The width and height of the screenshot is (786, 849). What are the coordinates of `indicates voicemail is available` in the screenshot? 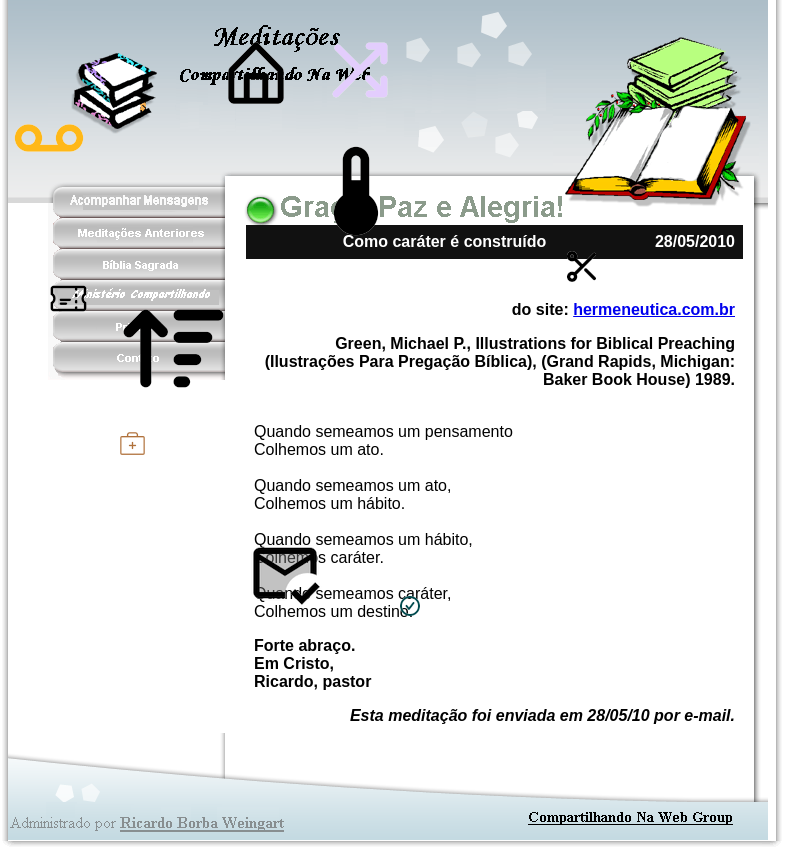 It's located at (49, 138).